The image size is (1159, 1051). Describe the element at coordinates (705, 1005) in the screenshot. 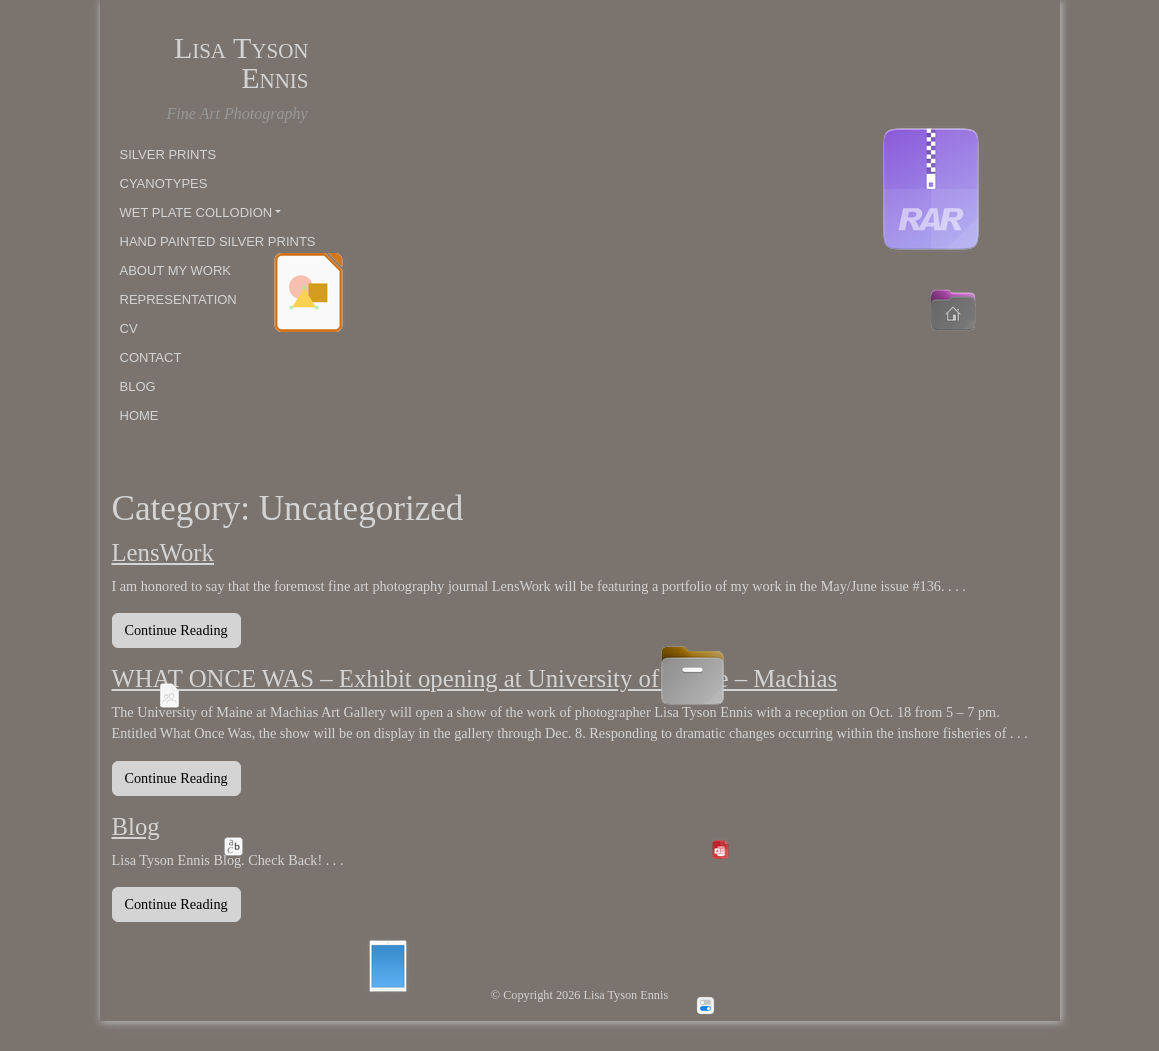

I see `open control center to adjust system settings` at that location.